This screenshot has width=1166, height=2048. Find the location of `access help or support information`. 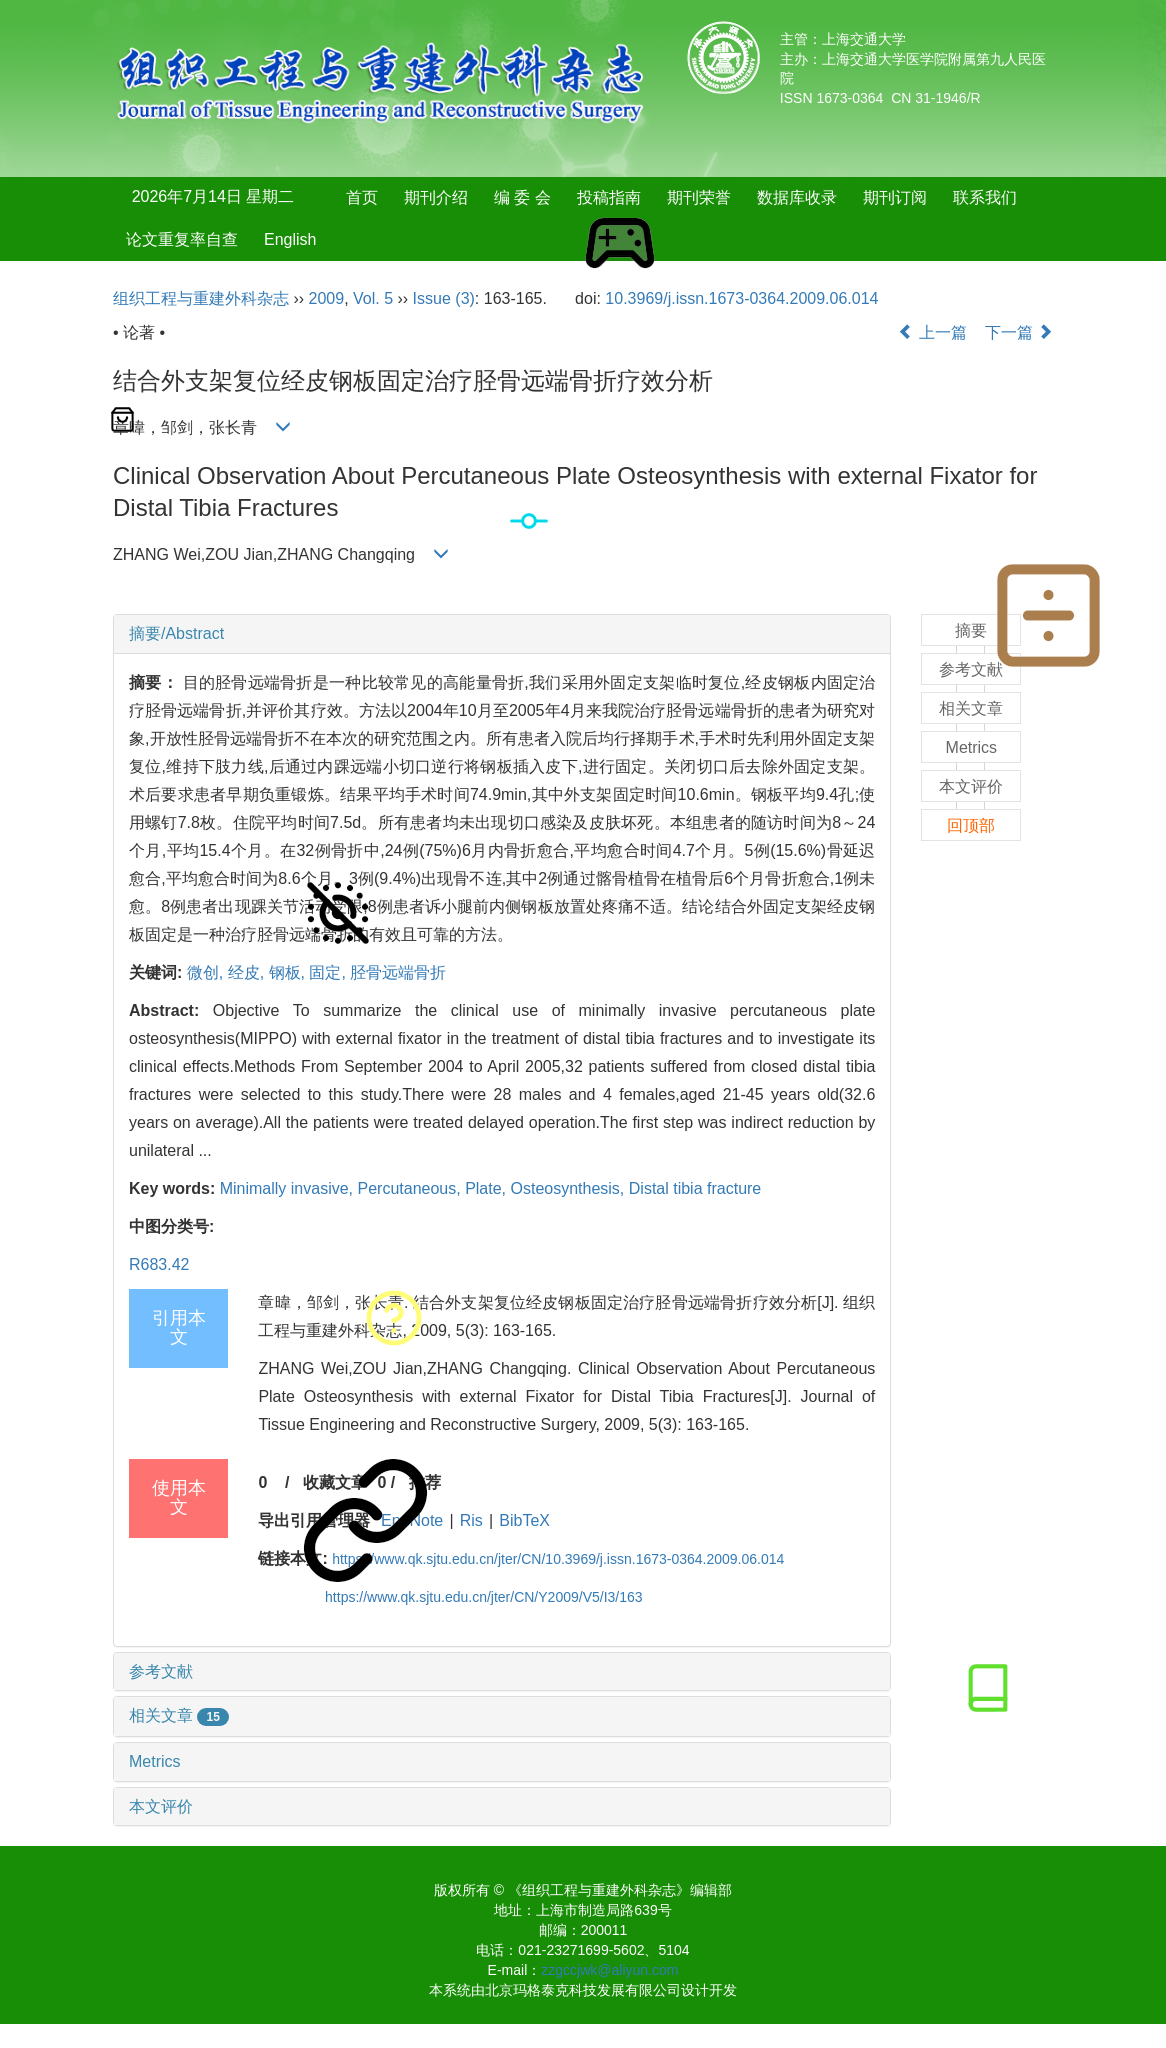

access help or support information is located at coordinates (394, 1318).